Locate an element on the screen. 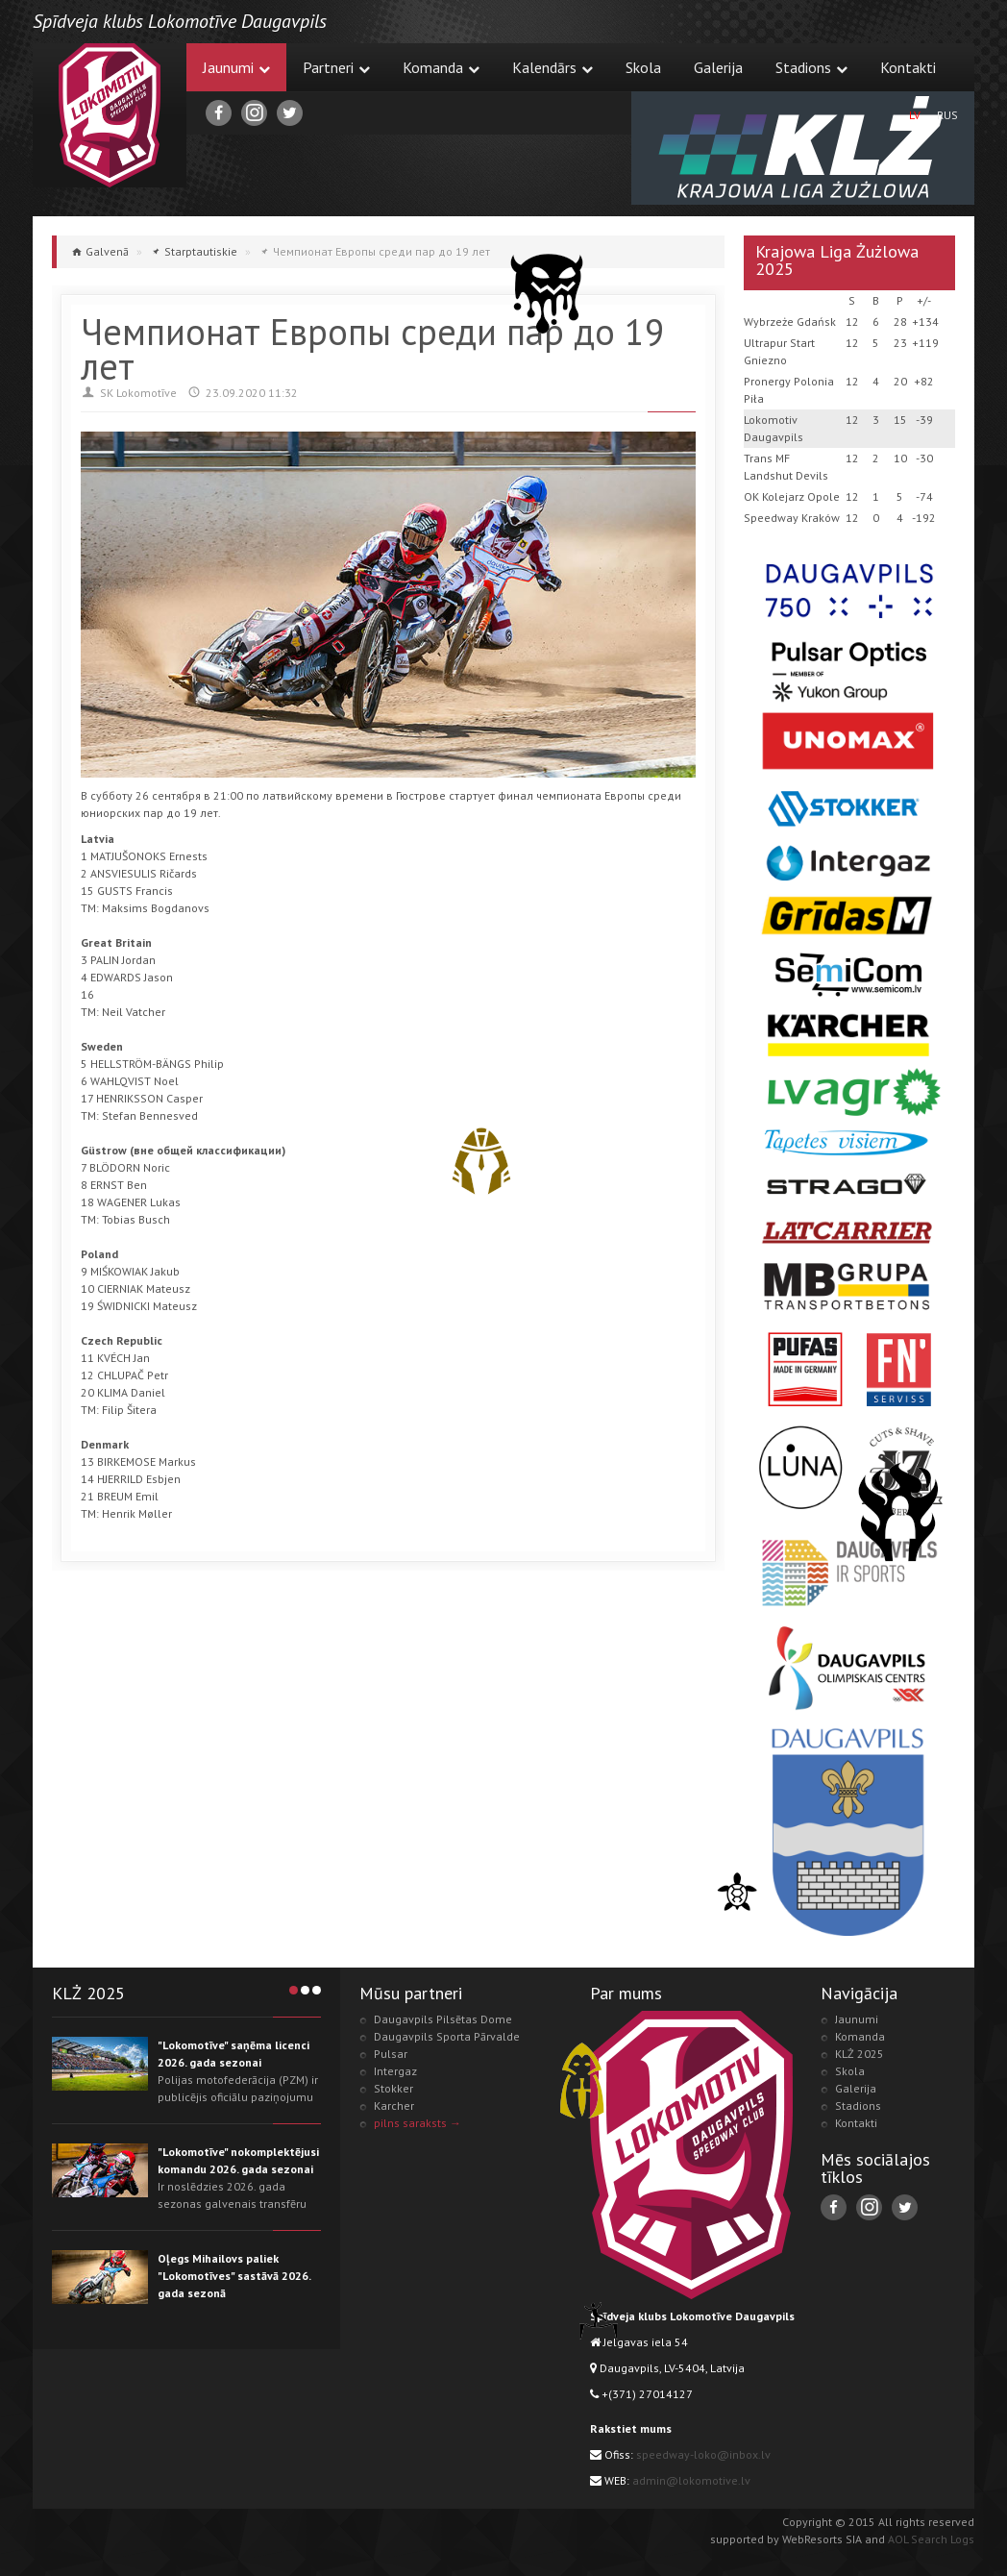 The image size is (1007, 2576). indicates slow loading or processing speed is located at coordinates (737, 1892).